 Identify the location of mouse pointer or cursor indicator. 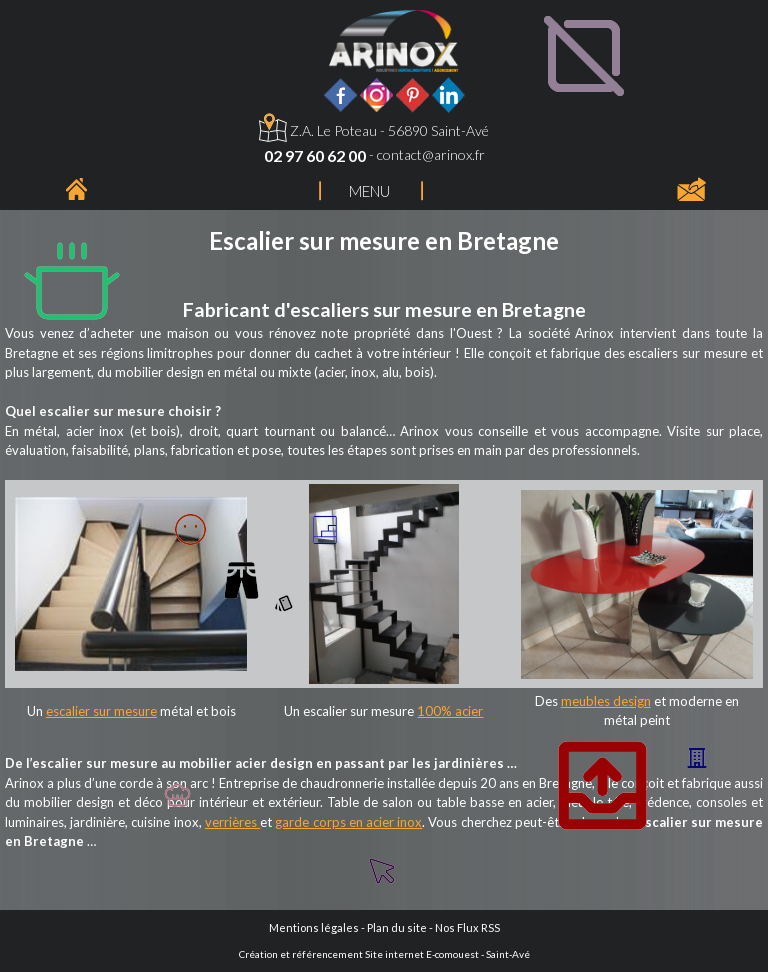
(382, 871).